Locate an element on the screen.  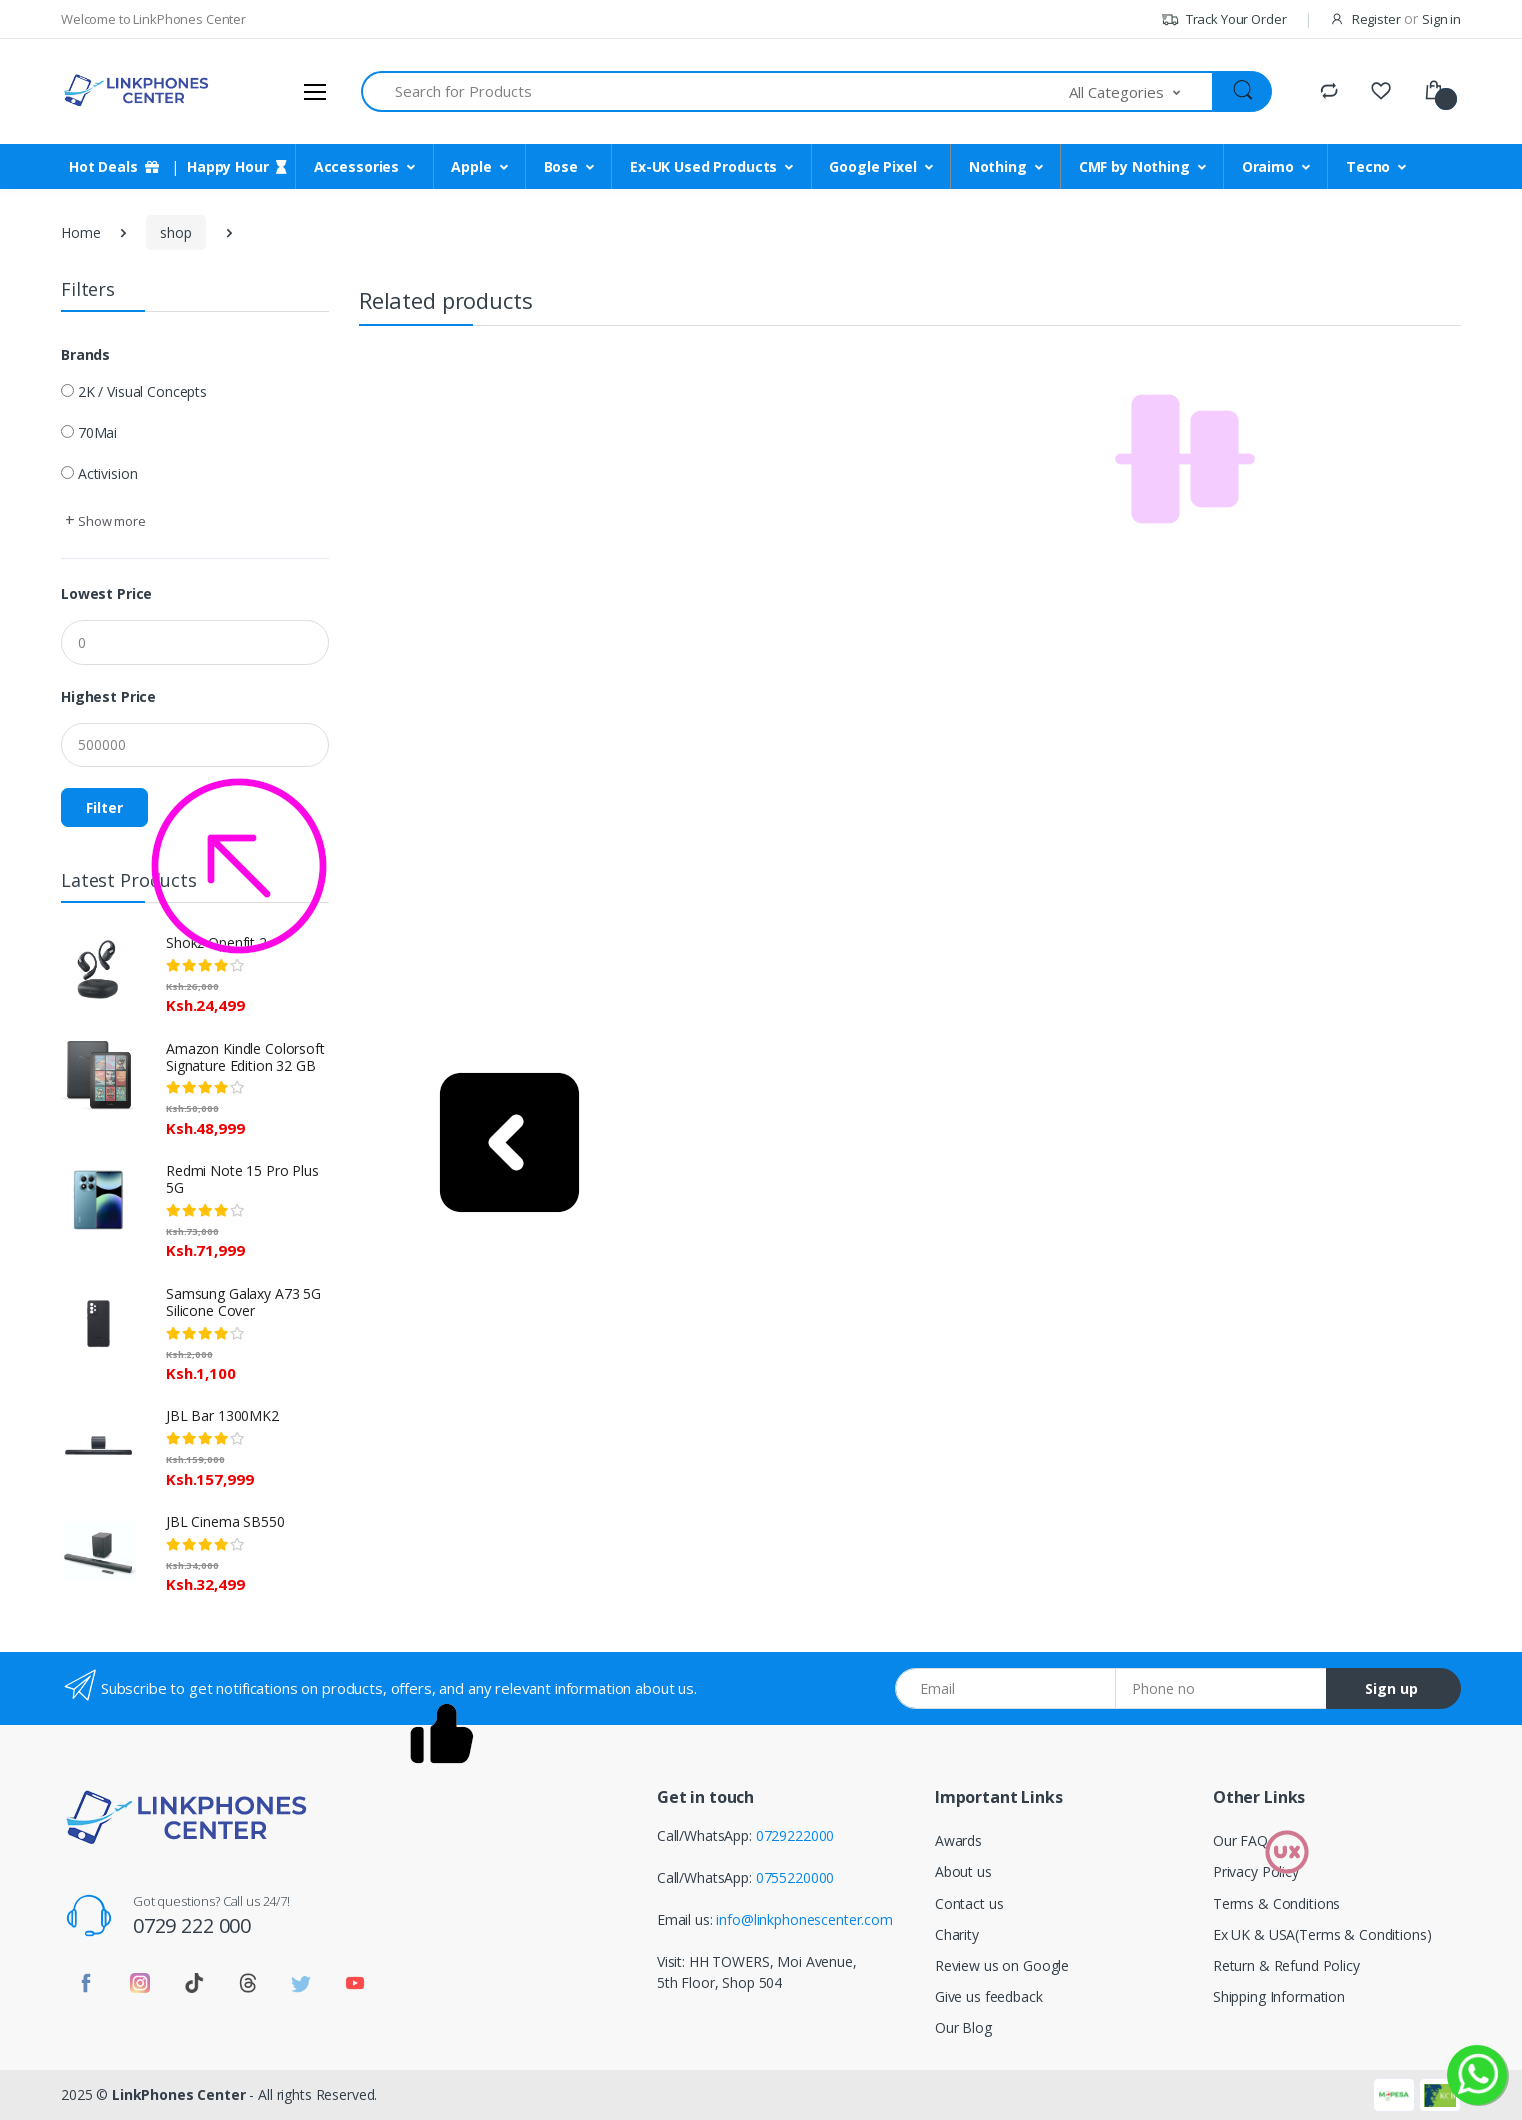
like or upvote content is located at coordinates (443, 1733).